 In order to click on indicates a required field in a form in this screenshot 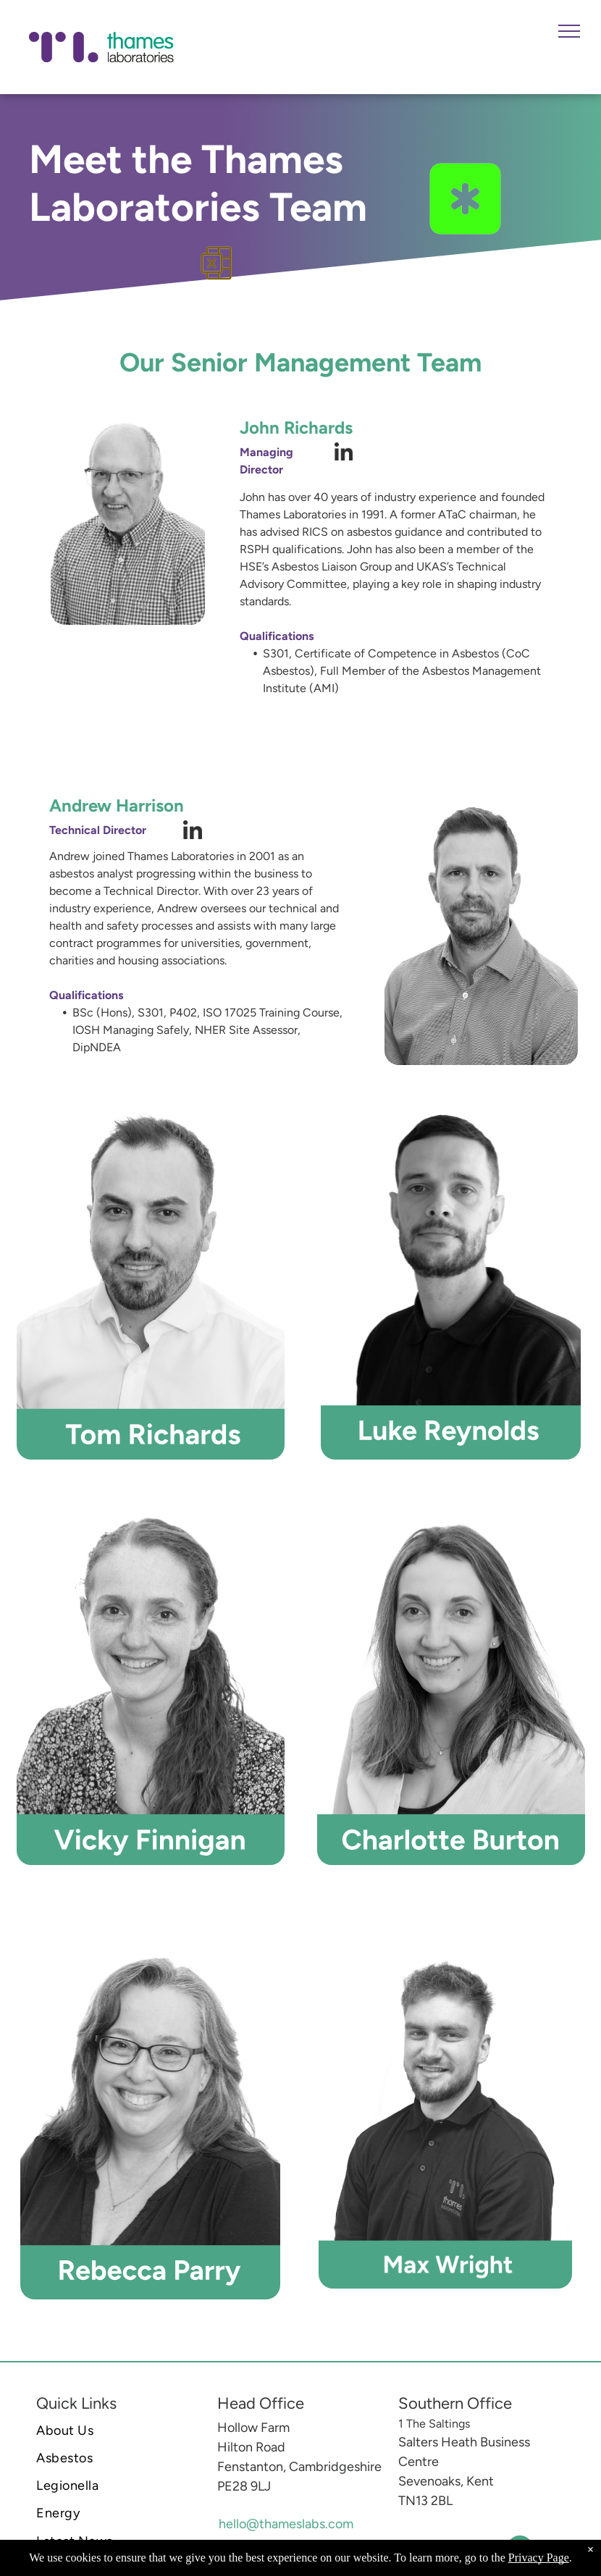, I will do `click(465, 198)`.